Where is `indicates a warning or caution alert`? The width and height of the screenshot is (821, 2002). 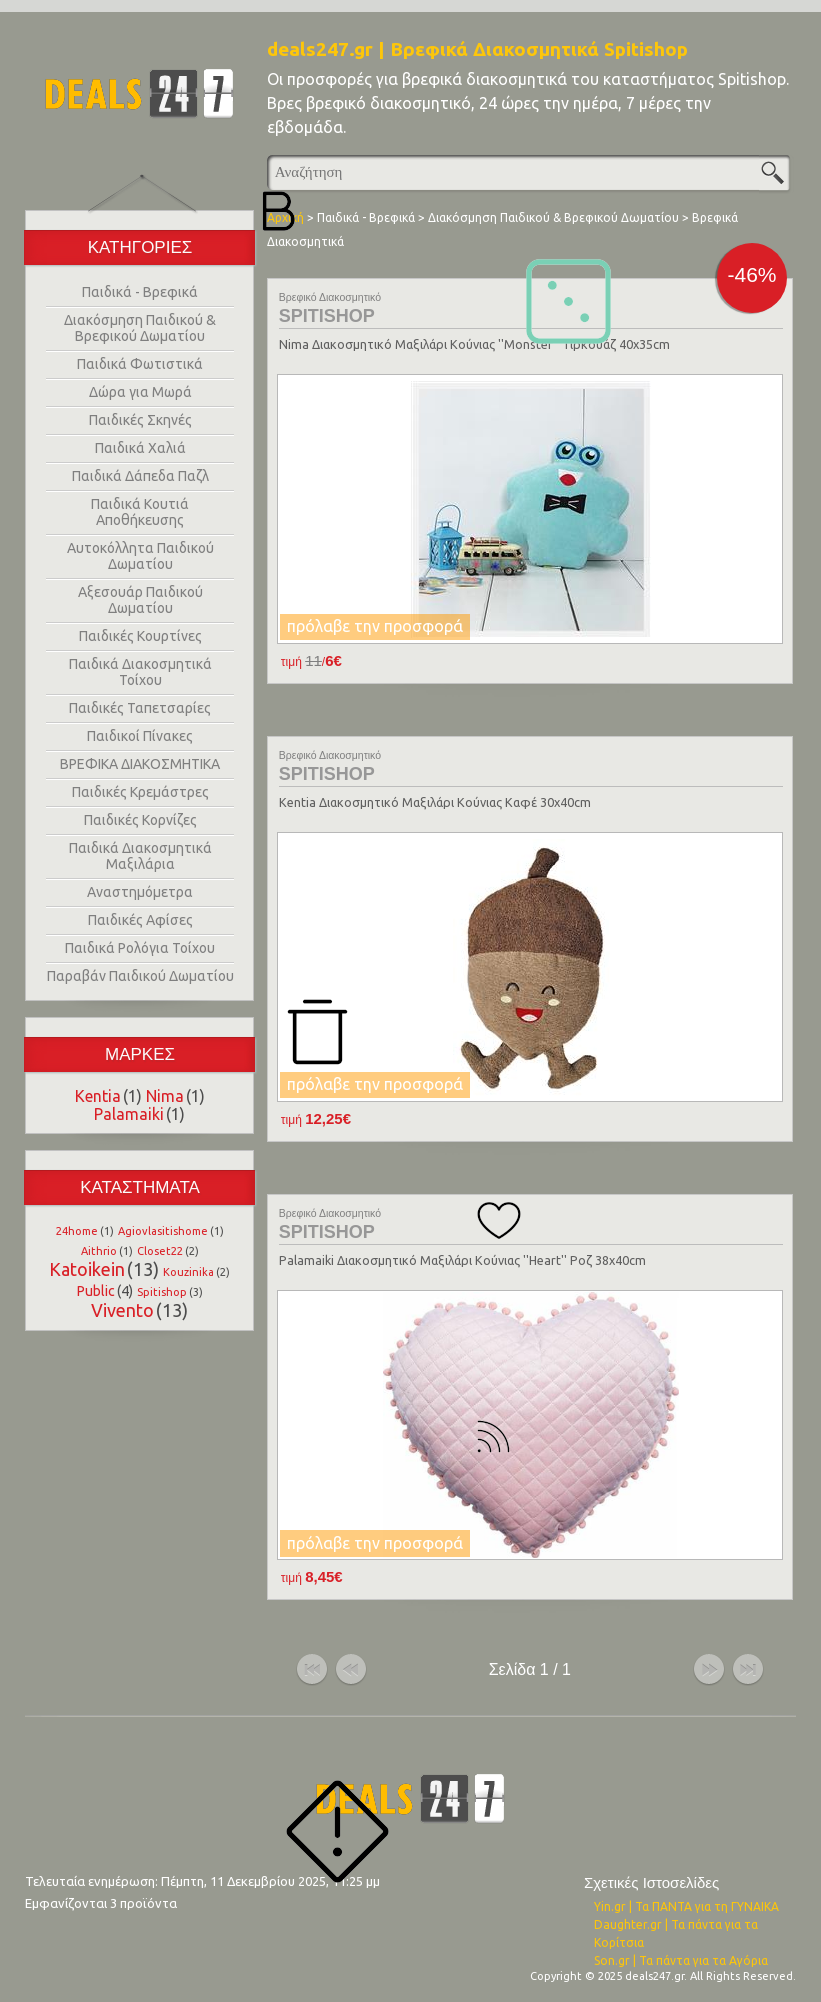
indicates a warning or caution alert is located at coordinates (337, 1831).